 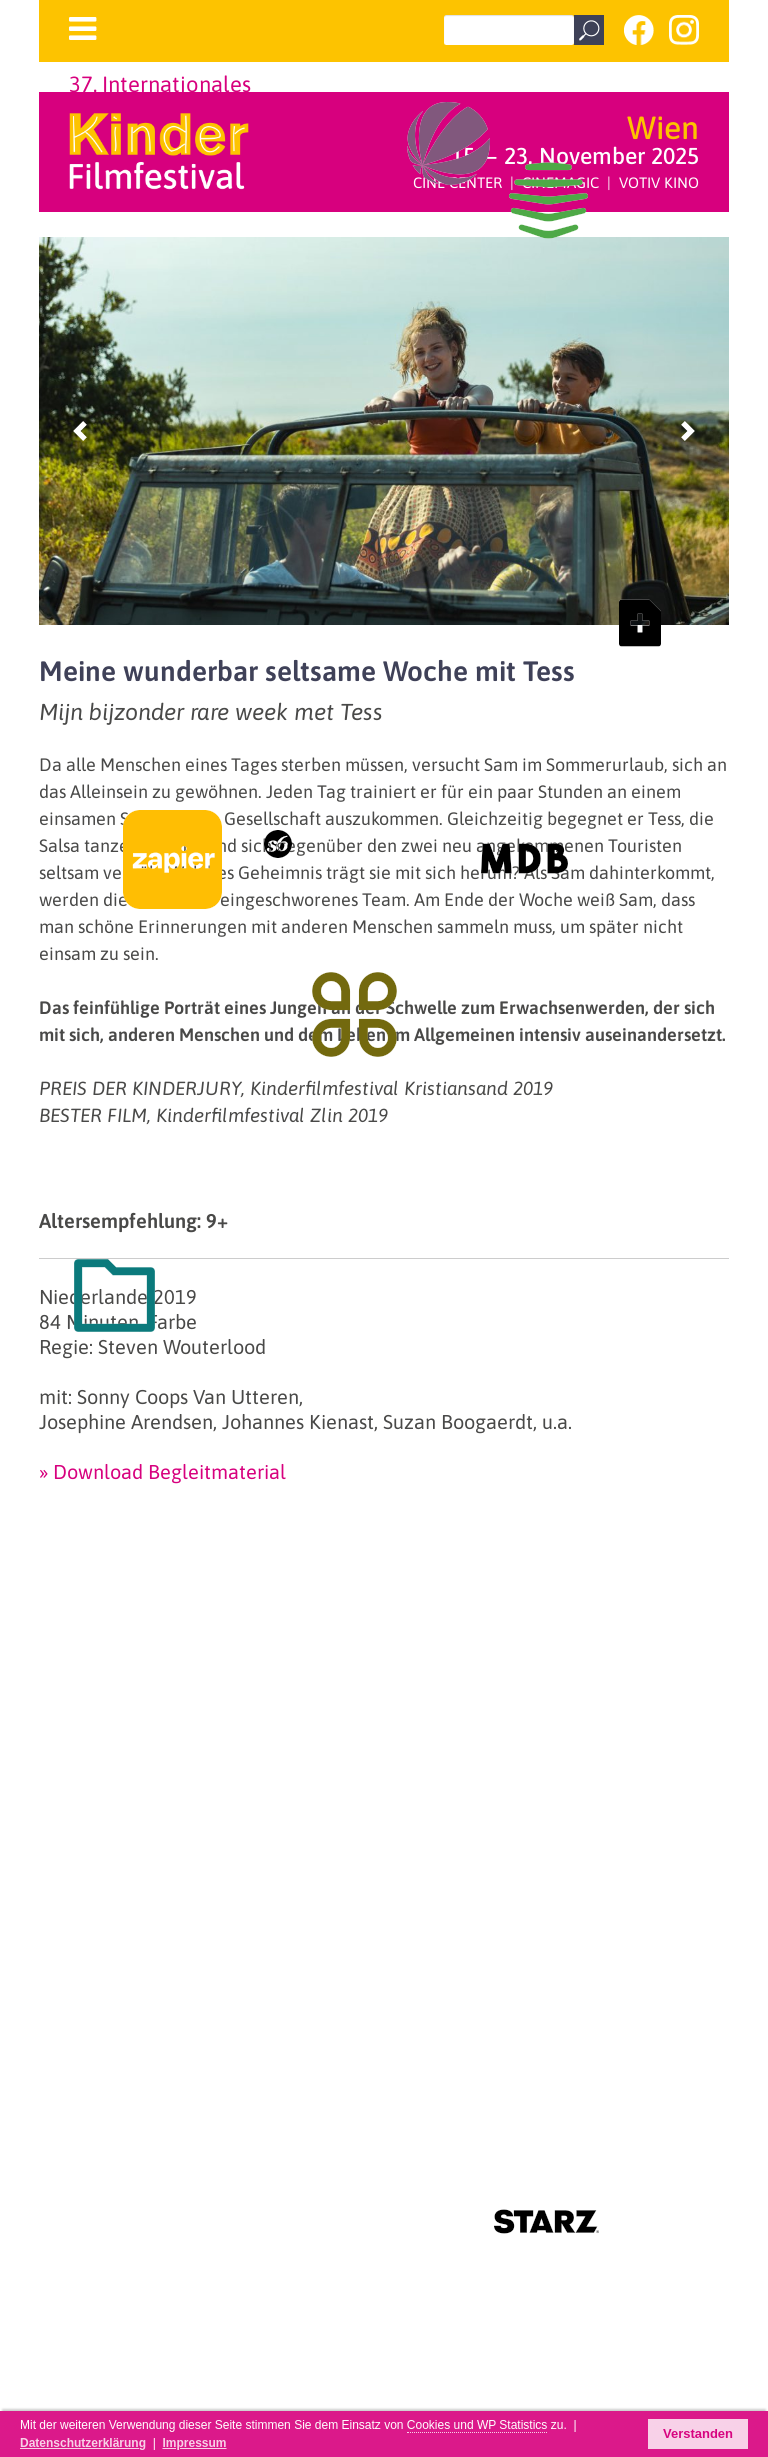 I want to click on open the Hive app, so click(x=548, y=200).